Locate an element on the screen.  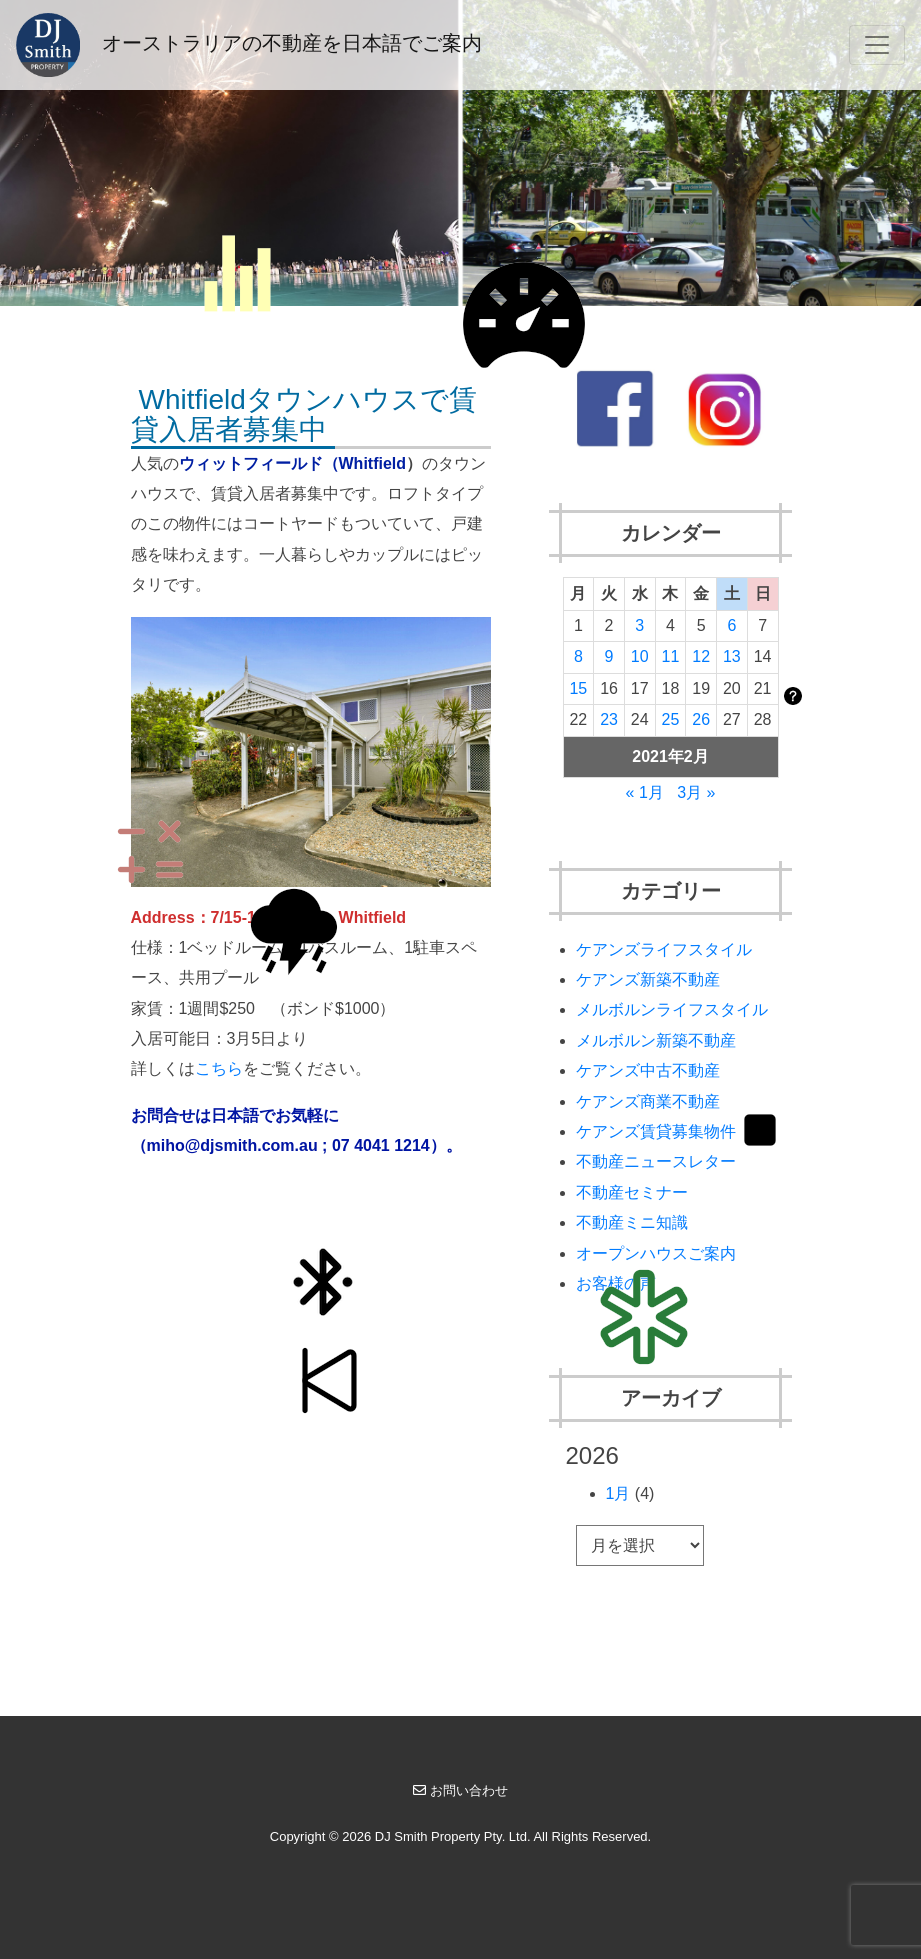
access medical or health-related features is located at coordinates (644, 1317).